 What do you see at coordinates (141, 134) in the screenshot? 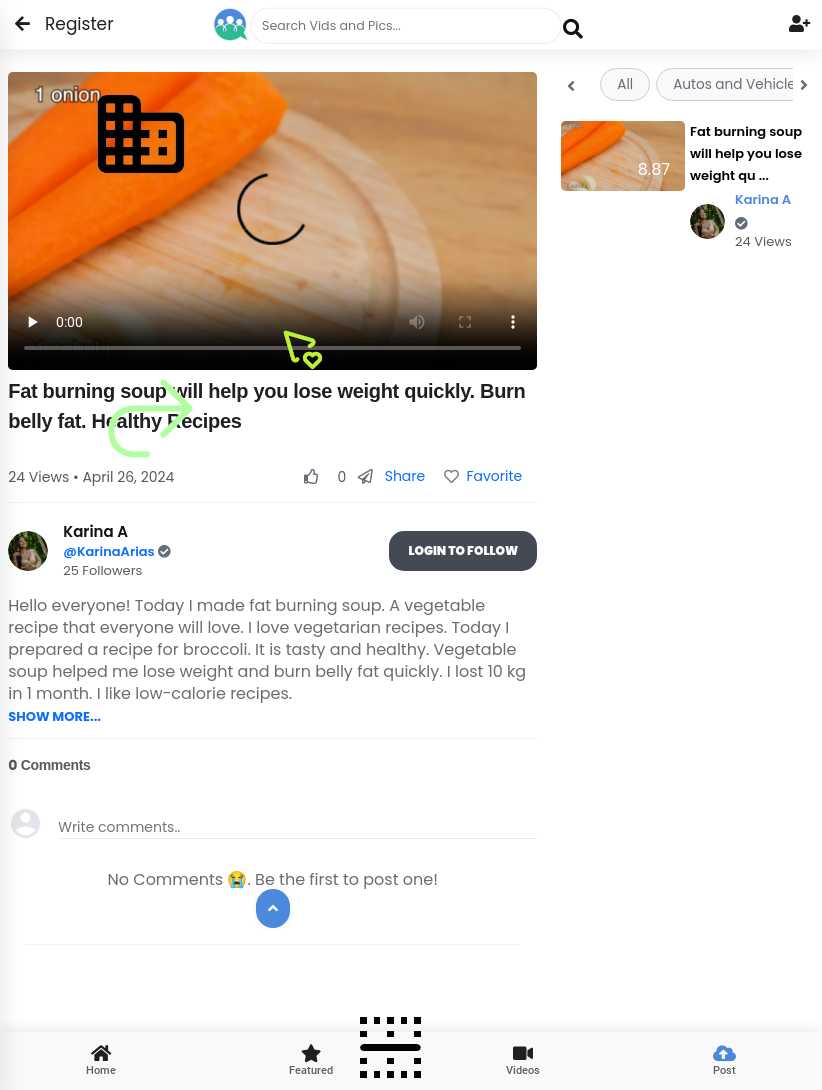
I see `view business contact information` at bounding box center [141, 134].